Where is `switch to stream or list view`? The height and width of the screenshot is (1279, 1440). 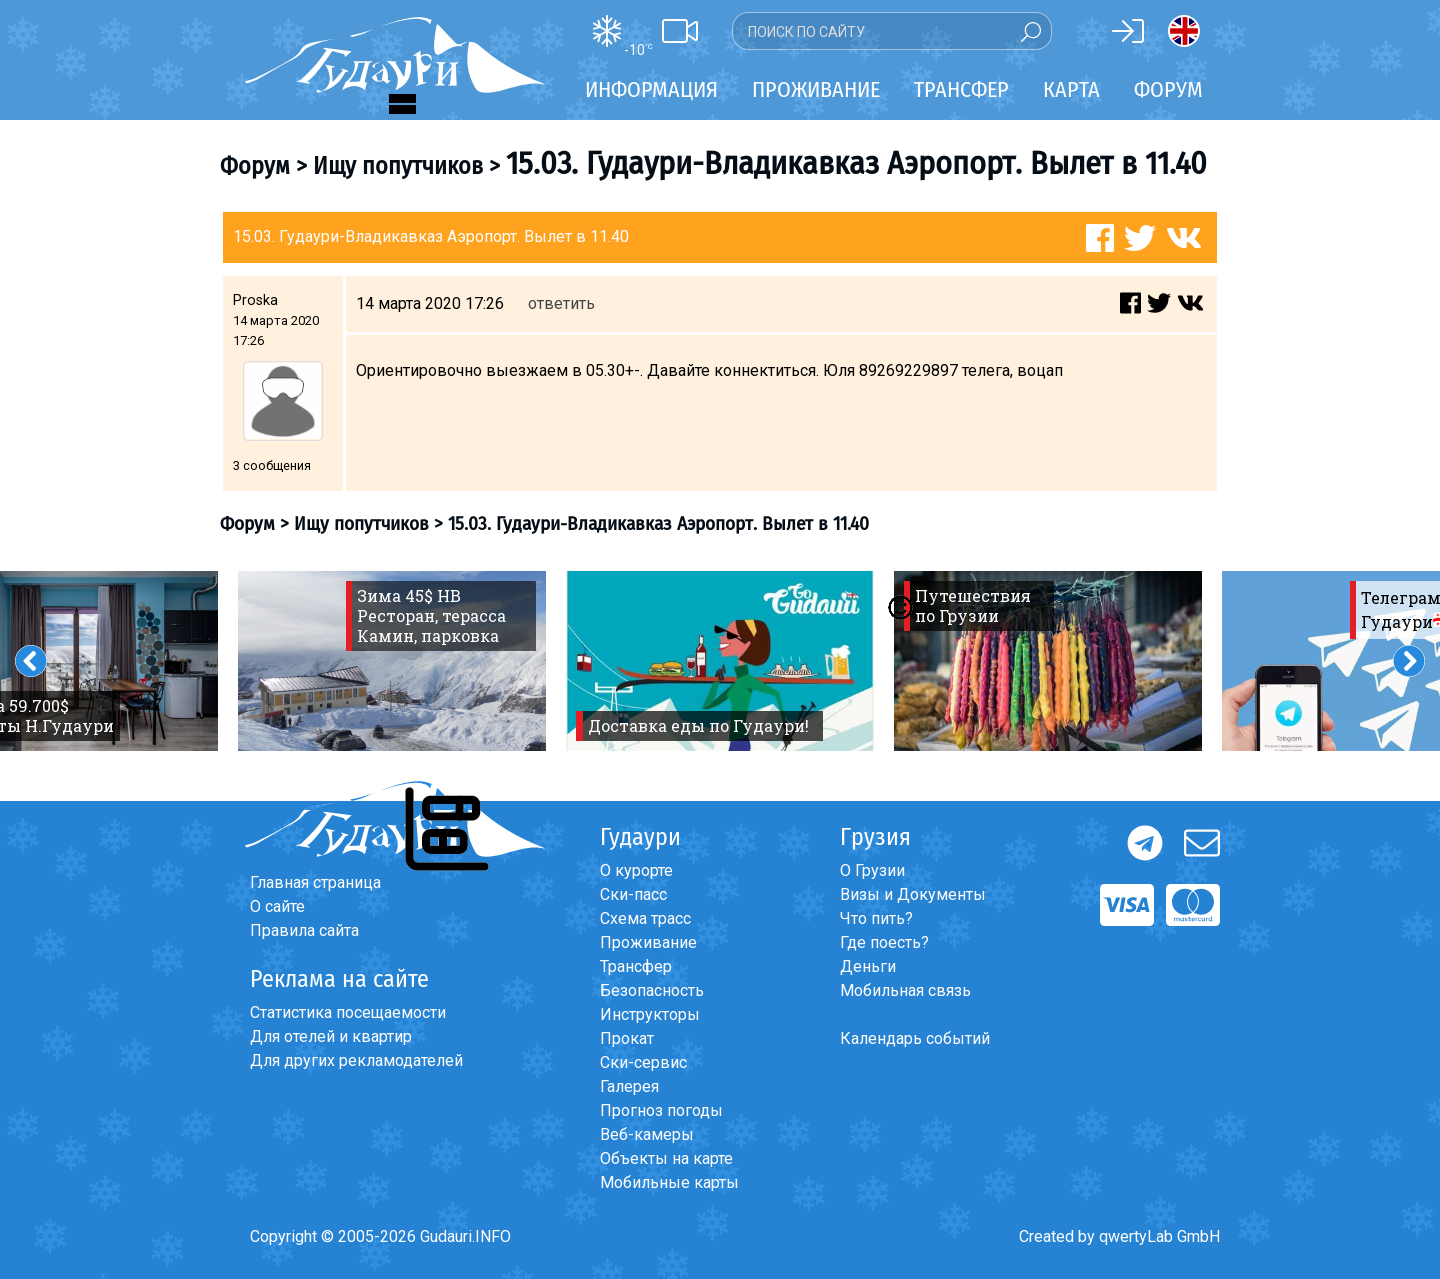
switch to stream or list view is located at coordinates (402, 105).